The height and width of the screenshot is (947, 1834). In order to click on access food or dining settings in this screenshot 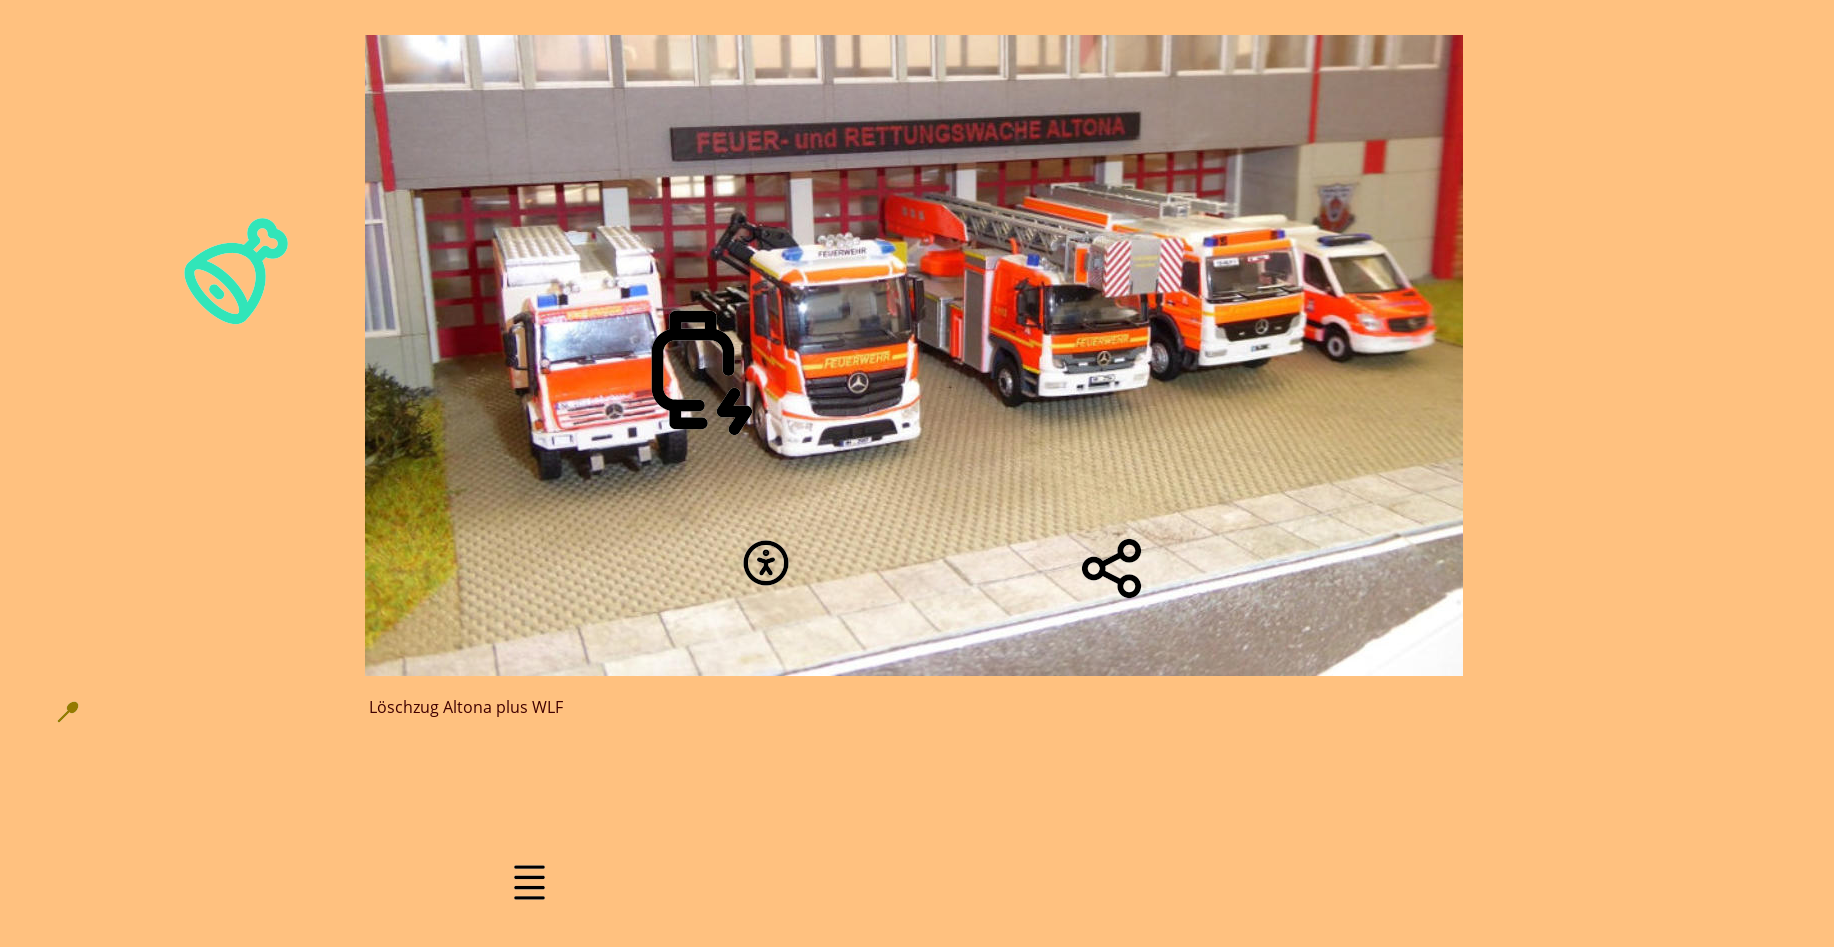, I will do `click(68, 712)`.